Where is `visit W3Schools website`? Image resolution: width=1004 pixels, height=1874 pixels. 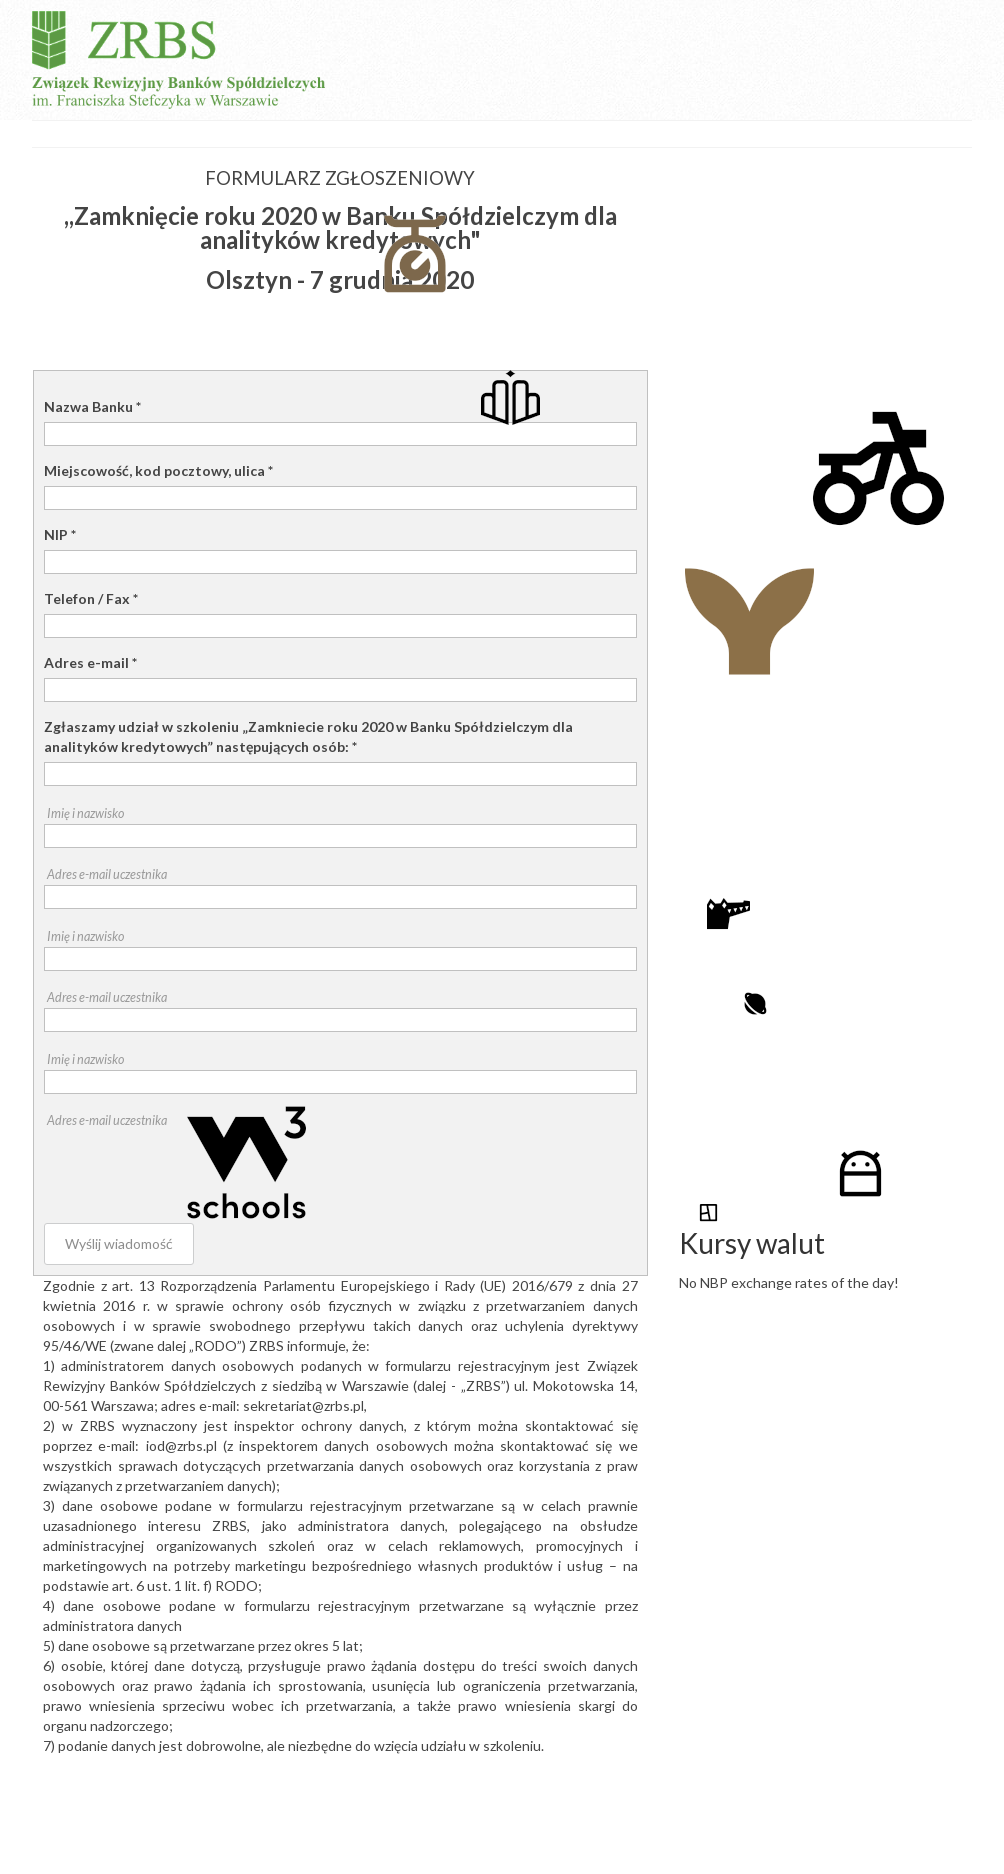 visit W3Schools website is located at coordinates (246, 1162).